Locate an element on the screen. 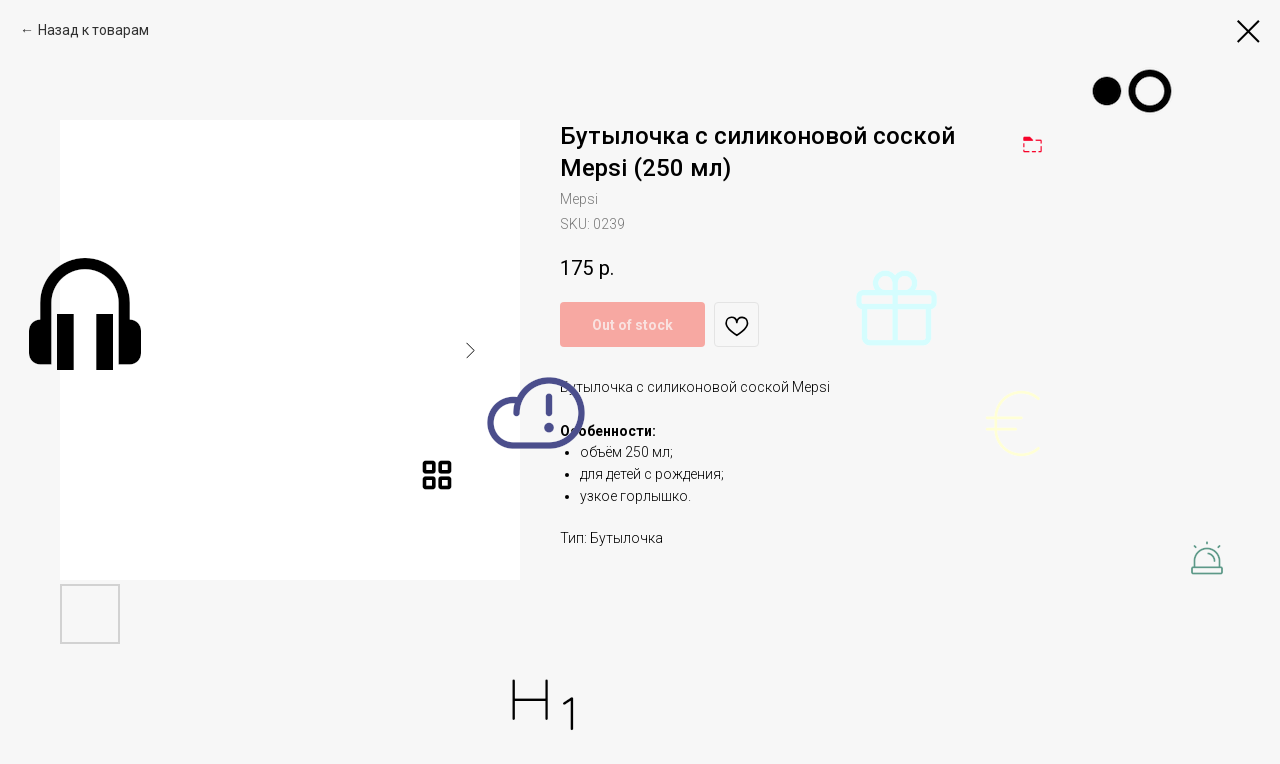 This screenshot has height=764, width=1280. listen to audio or music is located at coordinates (85, 314).